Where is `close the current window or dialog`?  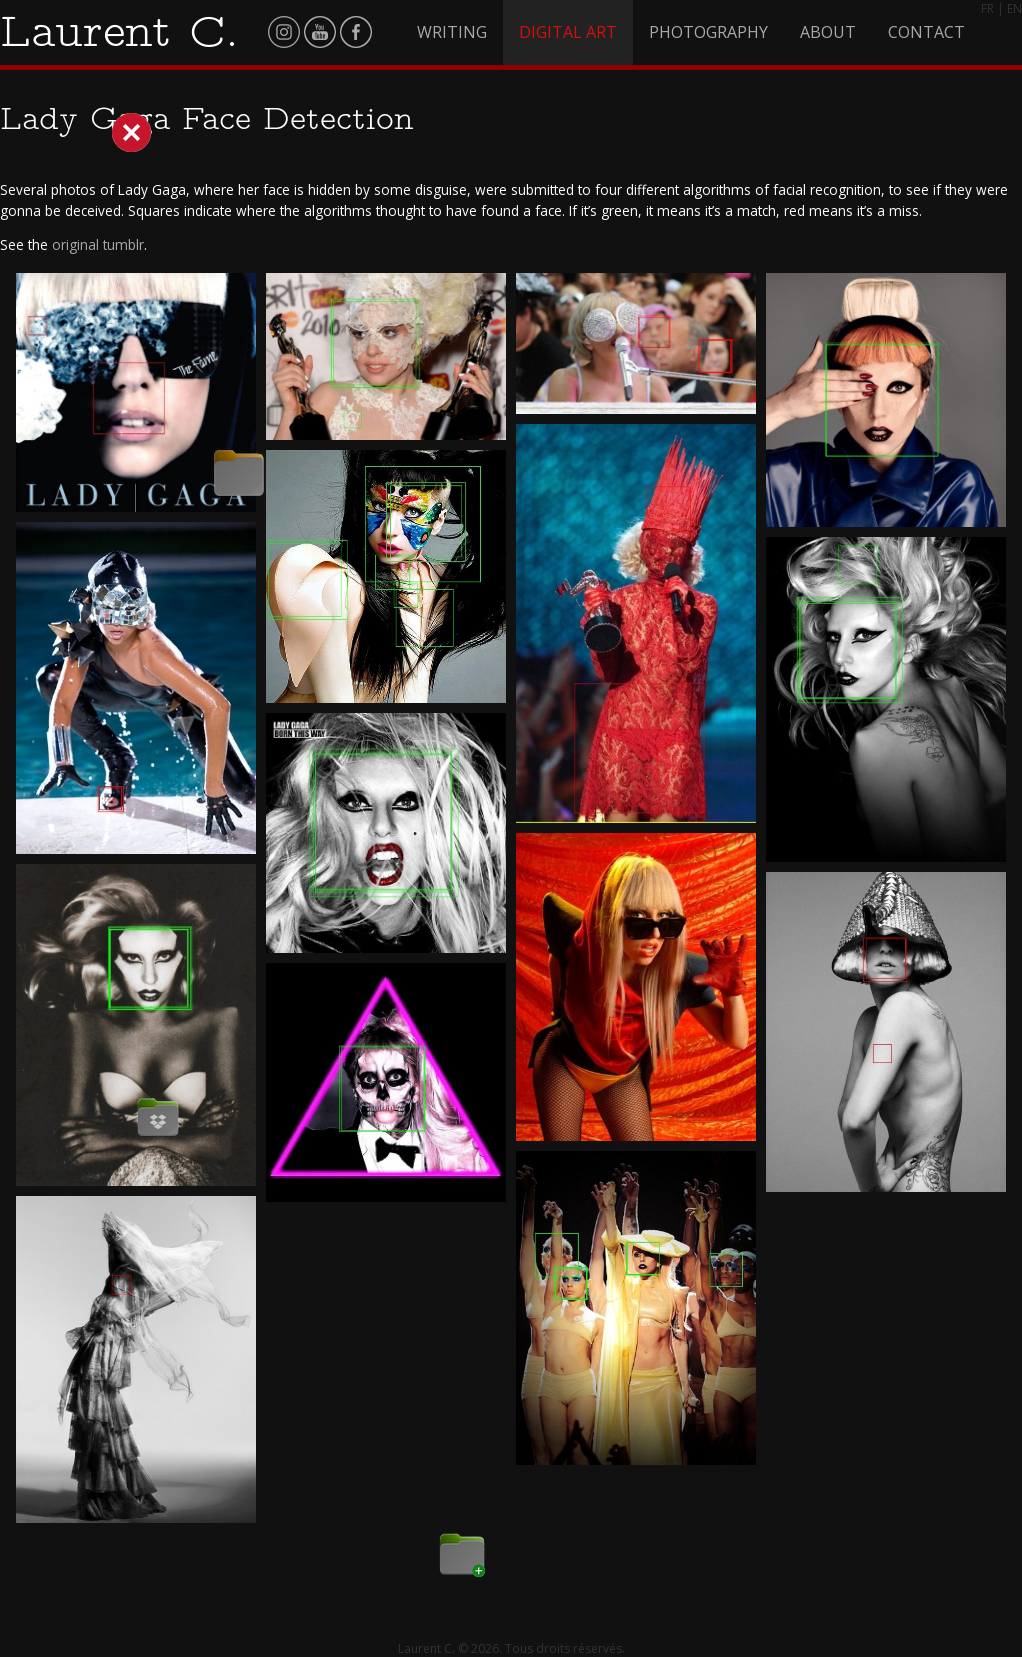 close the current window or dialog is located at coordinates (131, 132).